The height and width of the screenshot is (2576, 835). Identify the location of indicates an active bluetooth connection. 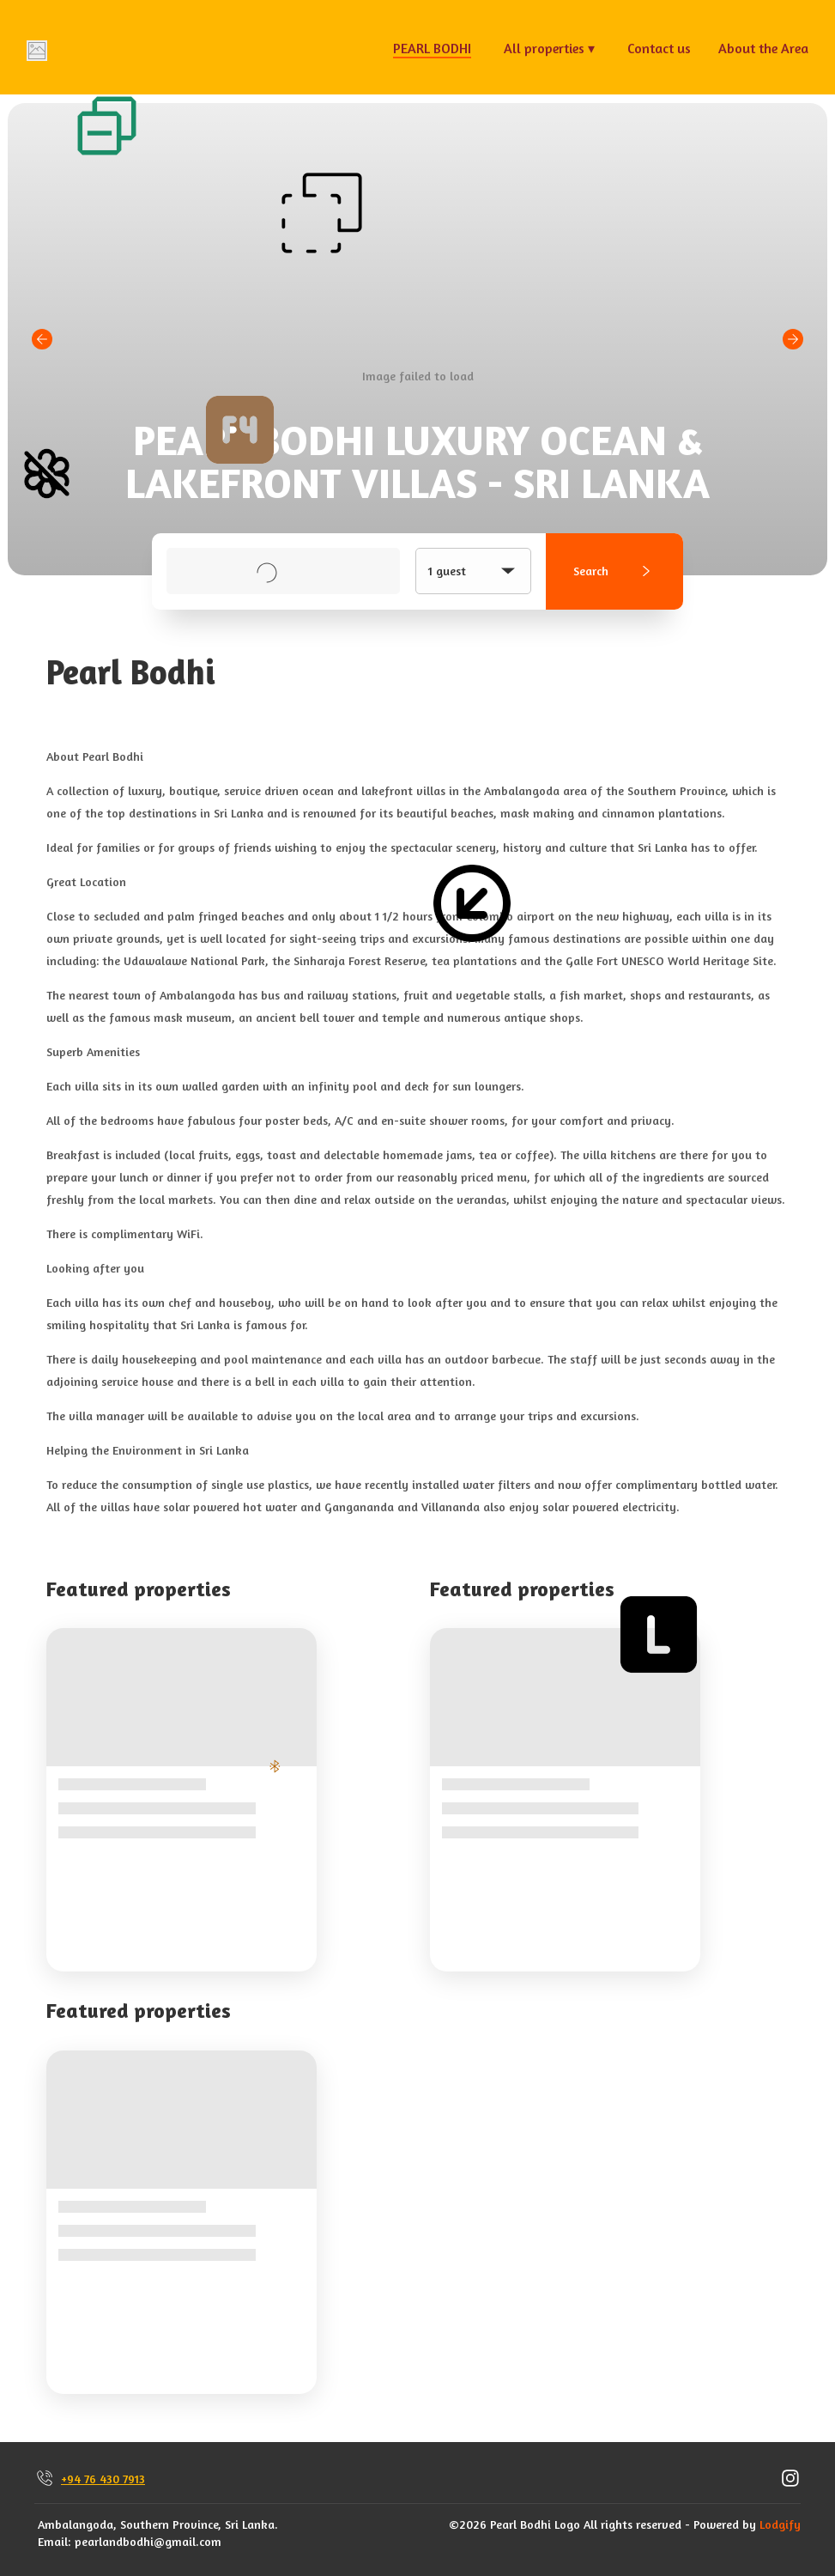
(275, 1766).